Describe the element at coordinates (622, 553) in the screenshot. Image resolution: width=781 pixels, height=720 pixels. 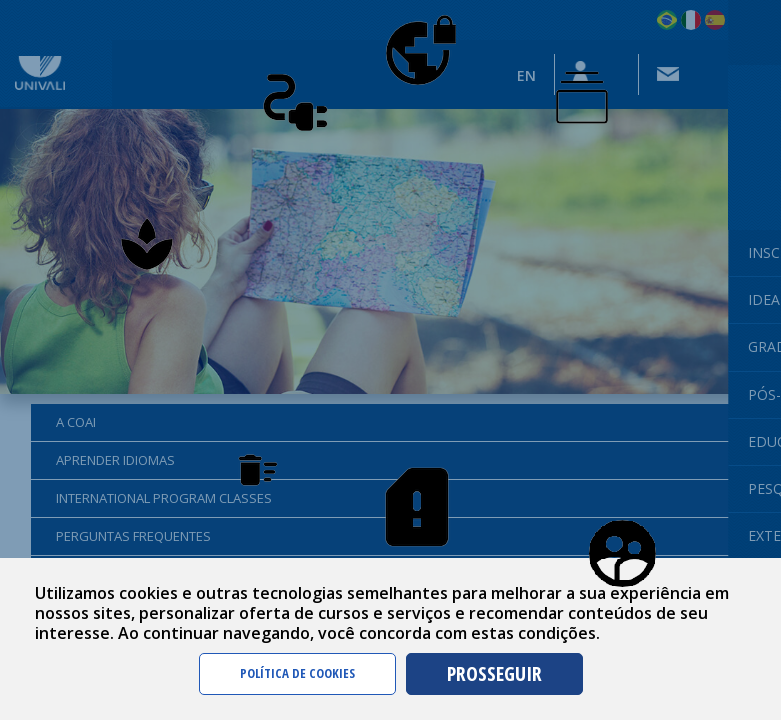
I see `view supervised or child accounts` at that location.